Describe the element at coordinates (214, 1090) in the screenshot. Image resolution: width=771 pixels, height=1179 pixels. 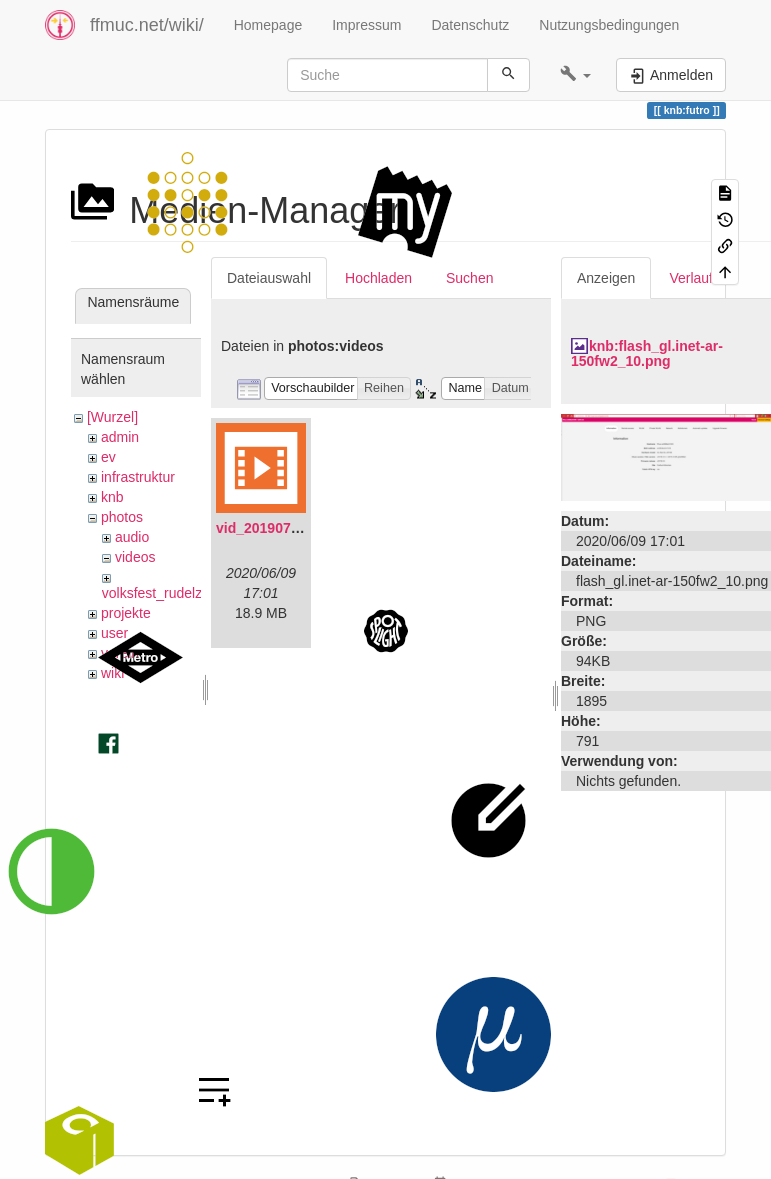
I see `add a new item to playlist` at that location.